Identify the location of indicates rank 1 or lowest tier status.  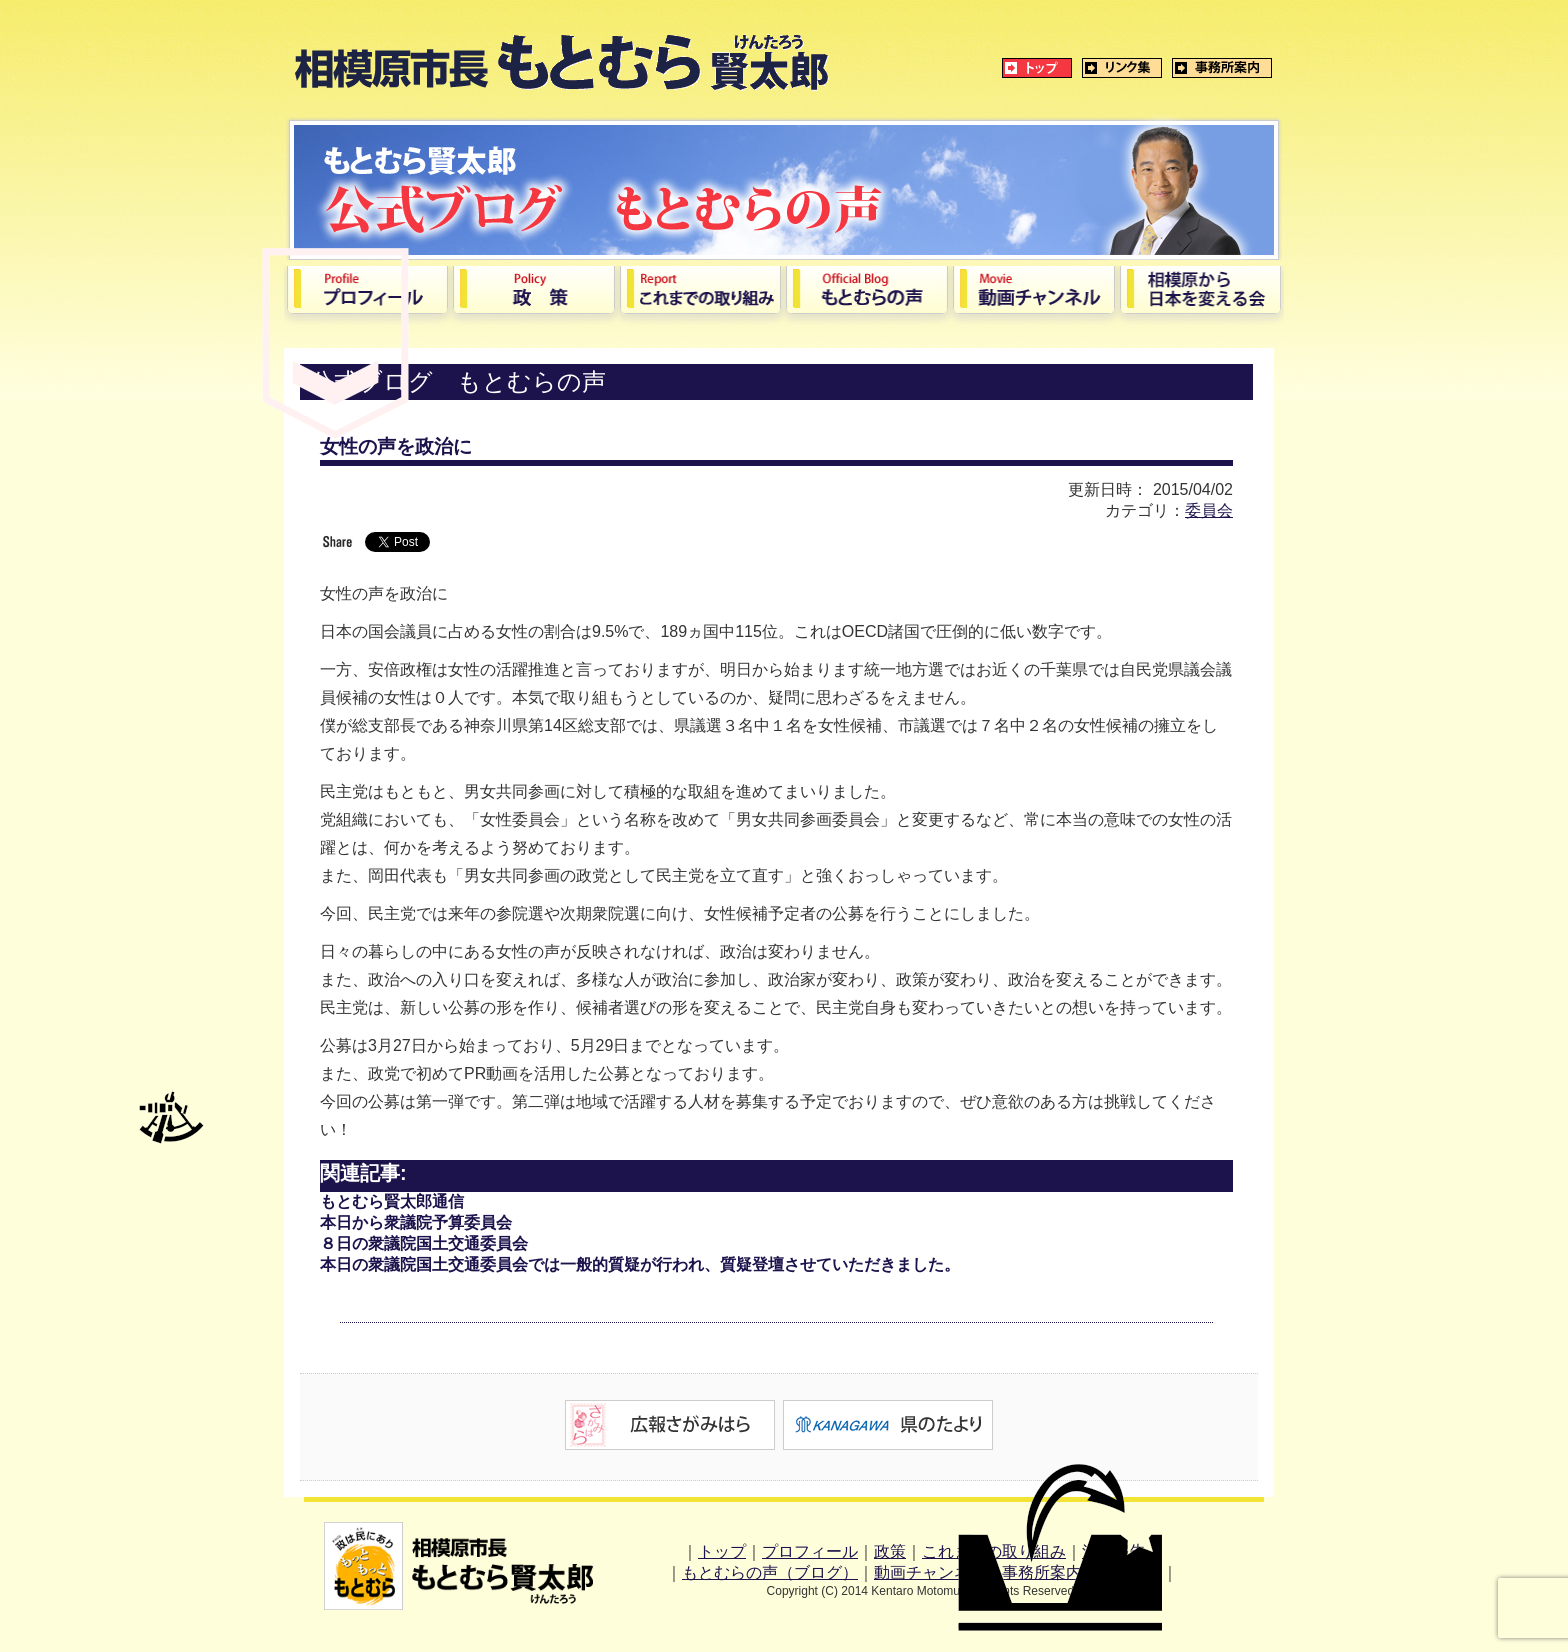
(335, 343).